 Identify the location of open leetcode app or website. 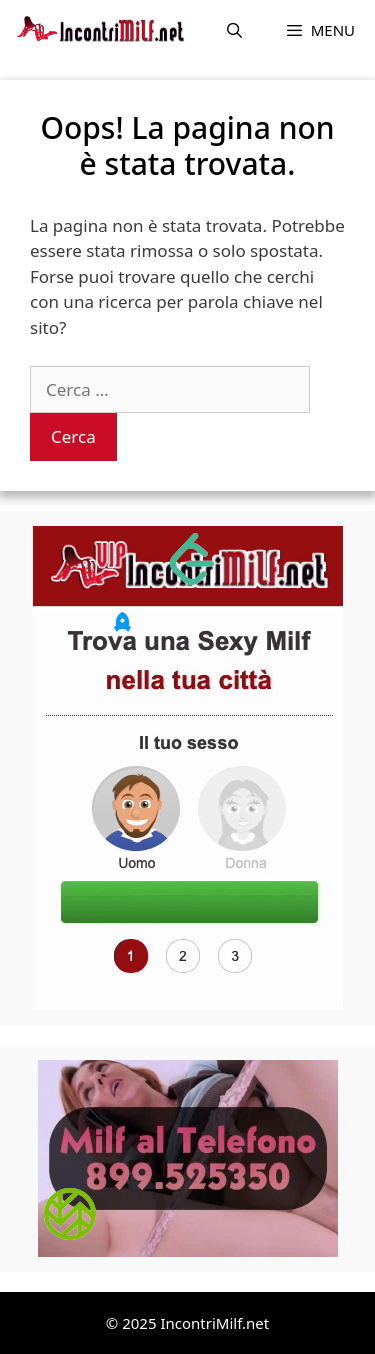
(192, 559).